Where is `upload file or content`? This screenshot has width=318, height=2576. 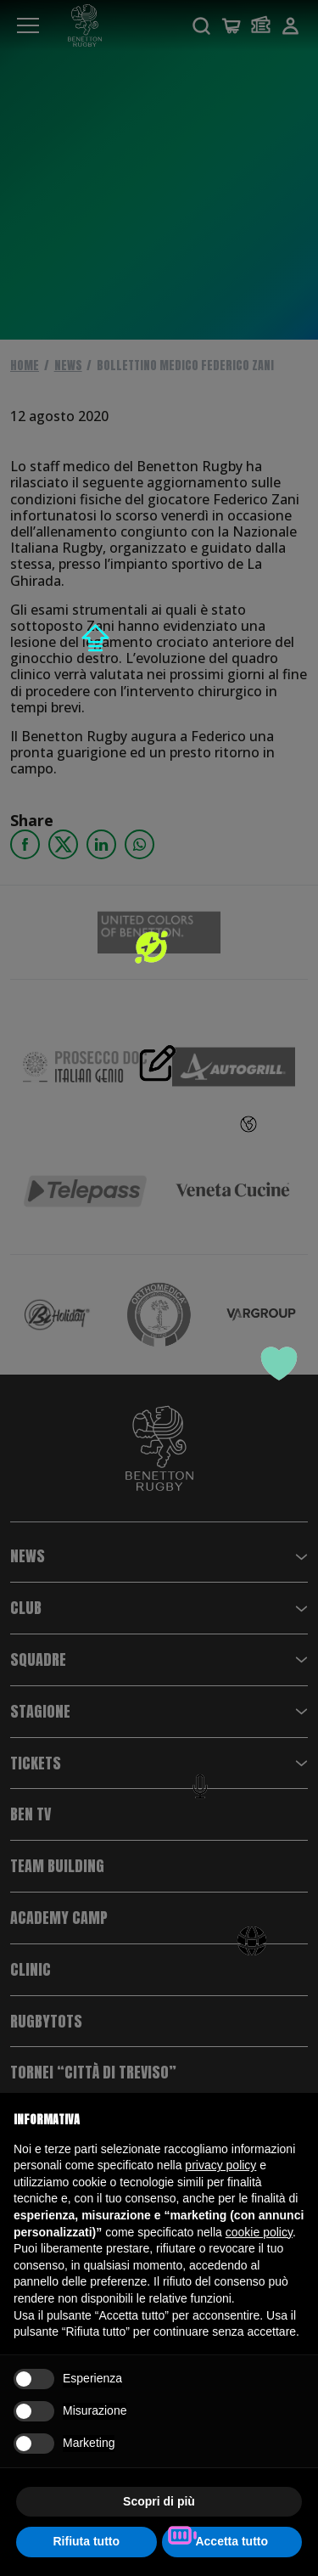
upload file or content is located at coordinates (95, 638).